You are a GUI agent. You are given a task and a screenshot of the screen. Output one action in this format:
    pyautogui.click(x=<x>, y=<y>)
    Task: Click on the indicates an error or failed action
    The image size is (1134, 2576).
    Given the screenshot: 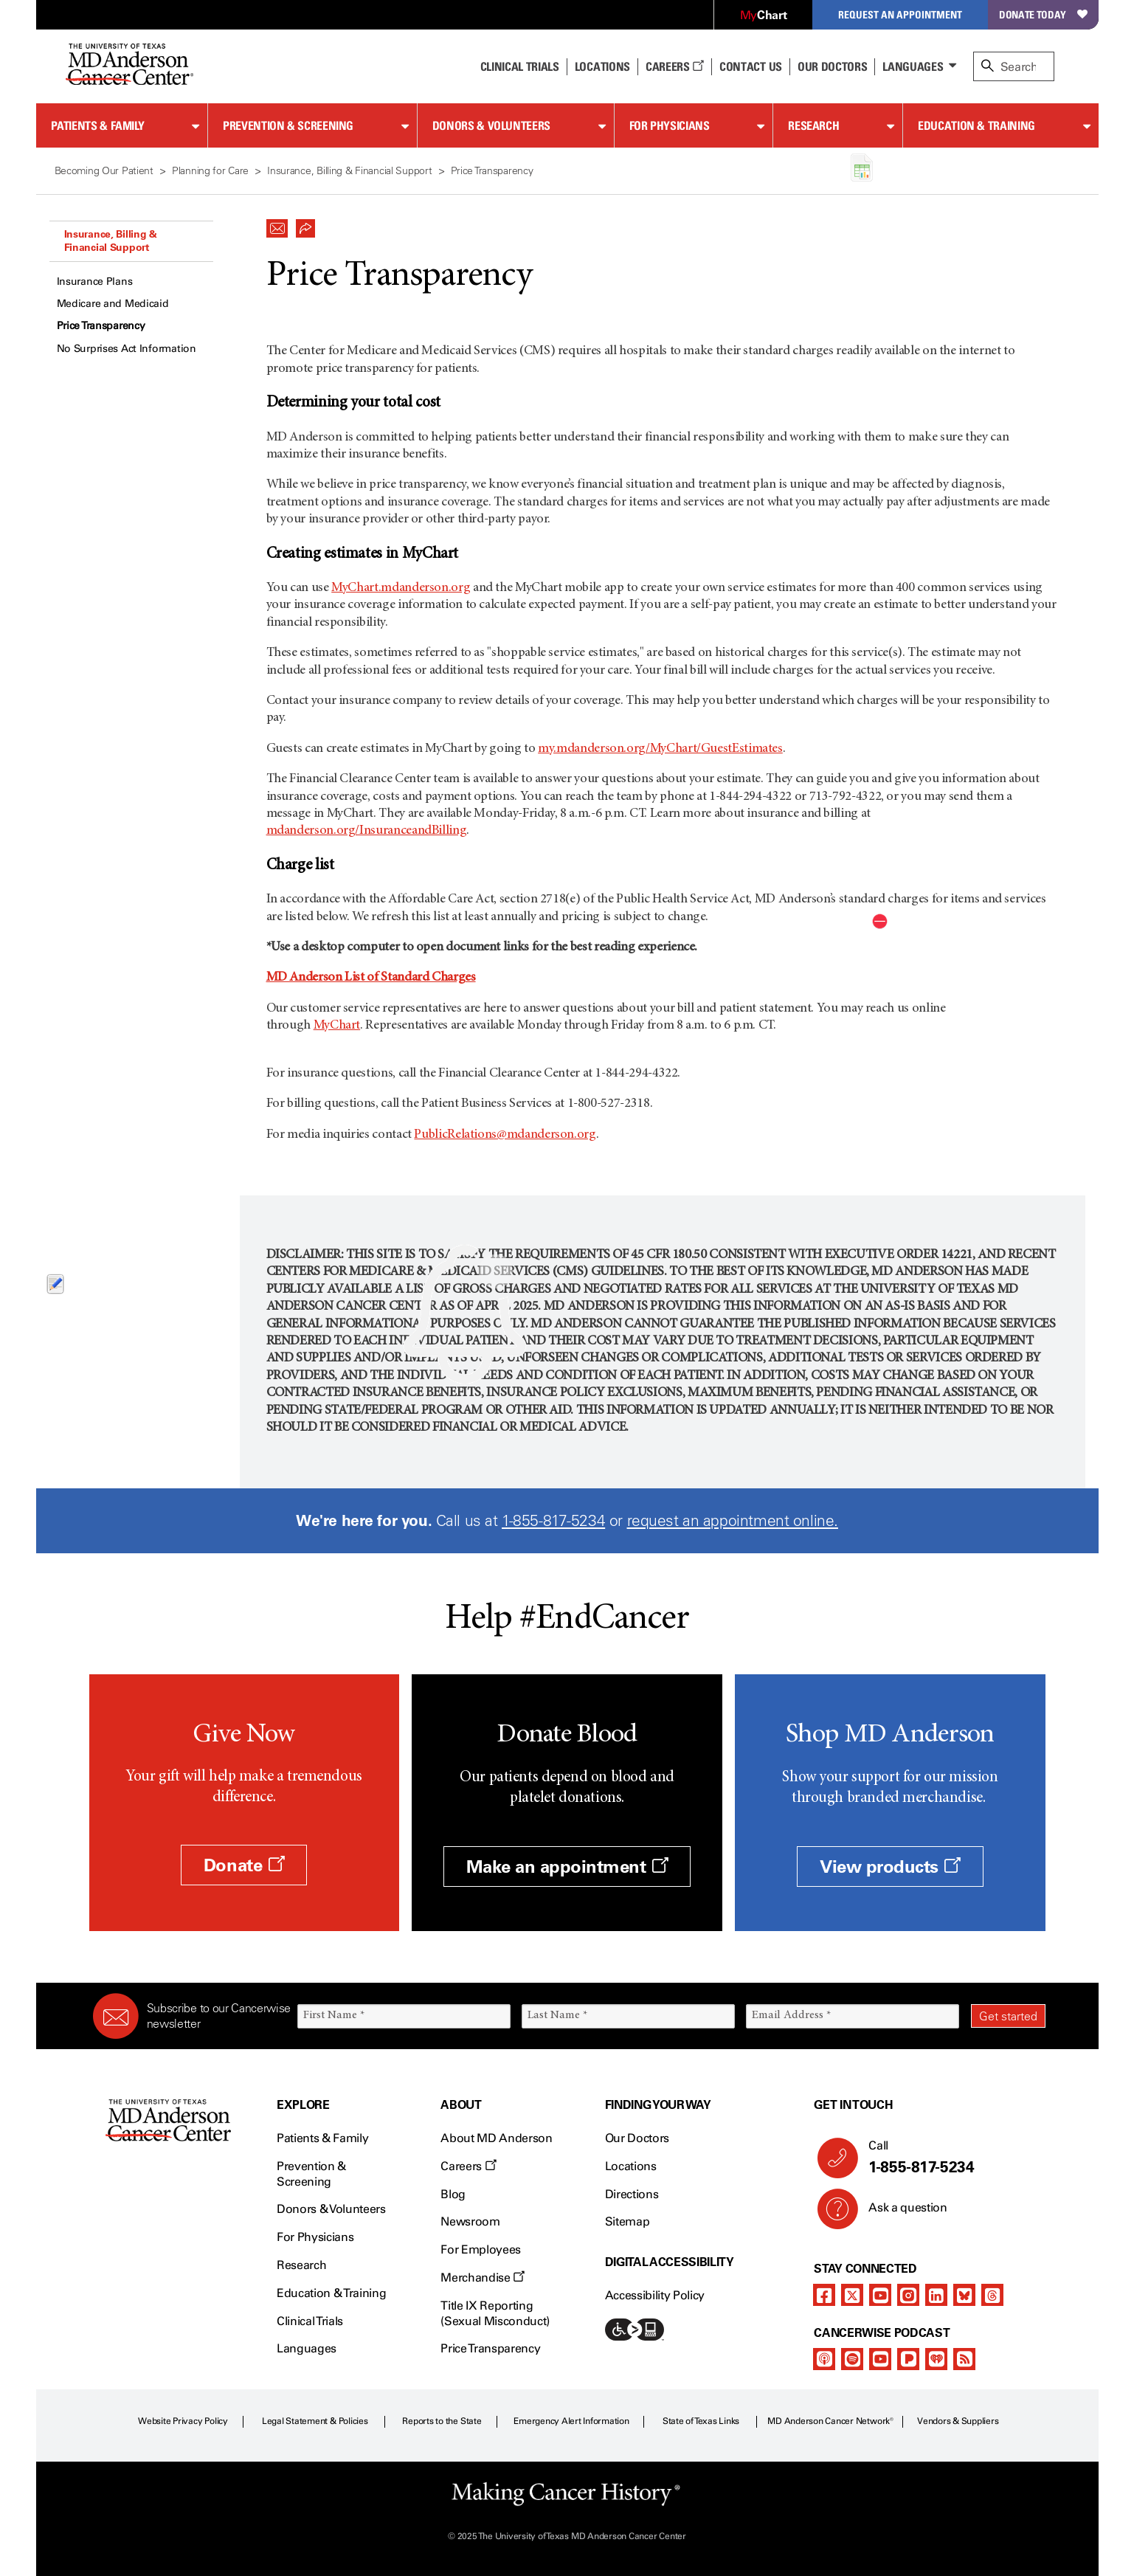 What is the action you would take?
    pyautogui.click(x=879, y=921)
    